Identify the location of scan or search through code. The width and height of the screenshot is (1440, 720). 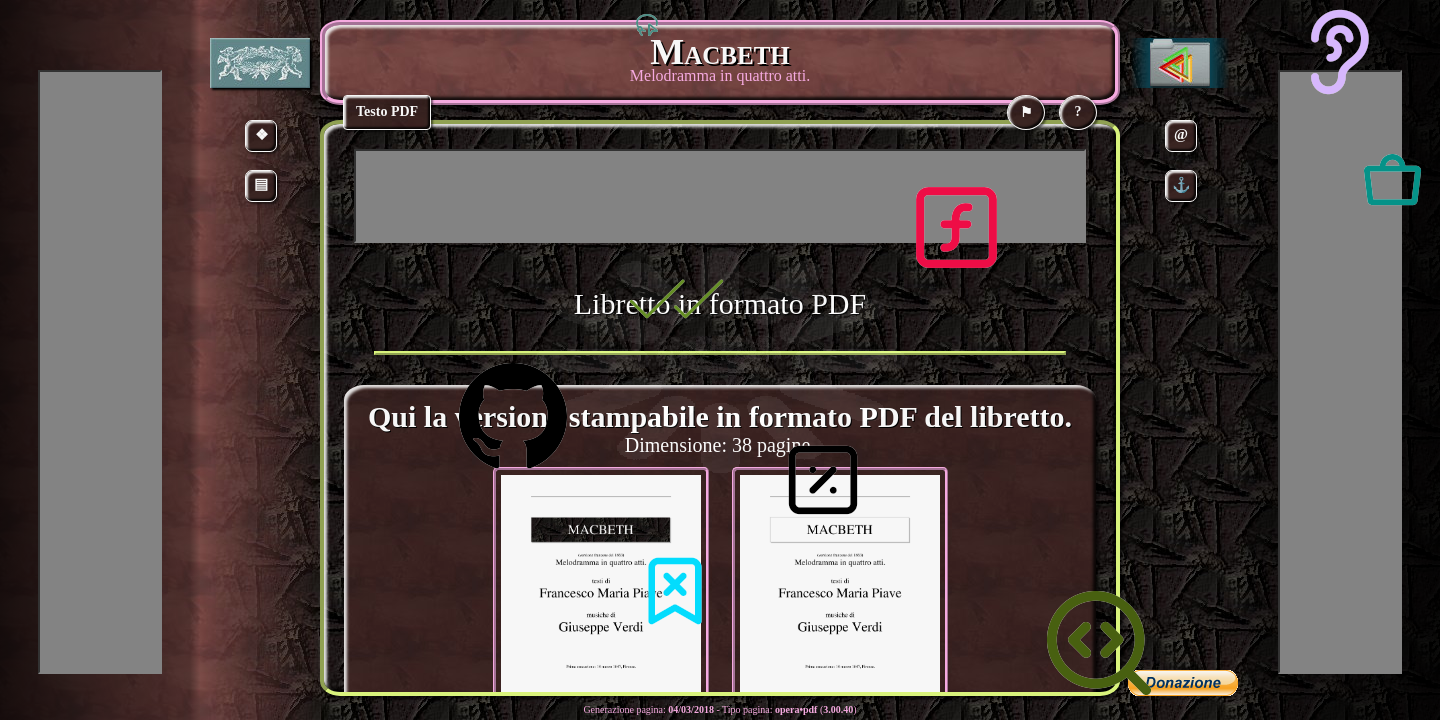
(1099, 643).